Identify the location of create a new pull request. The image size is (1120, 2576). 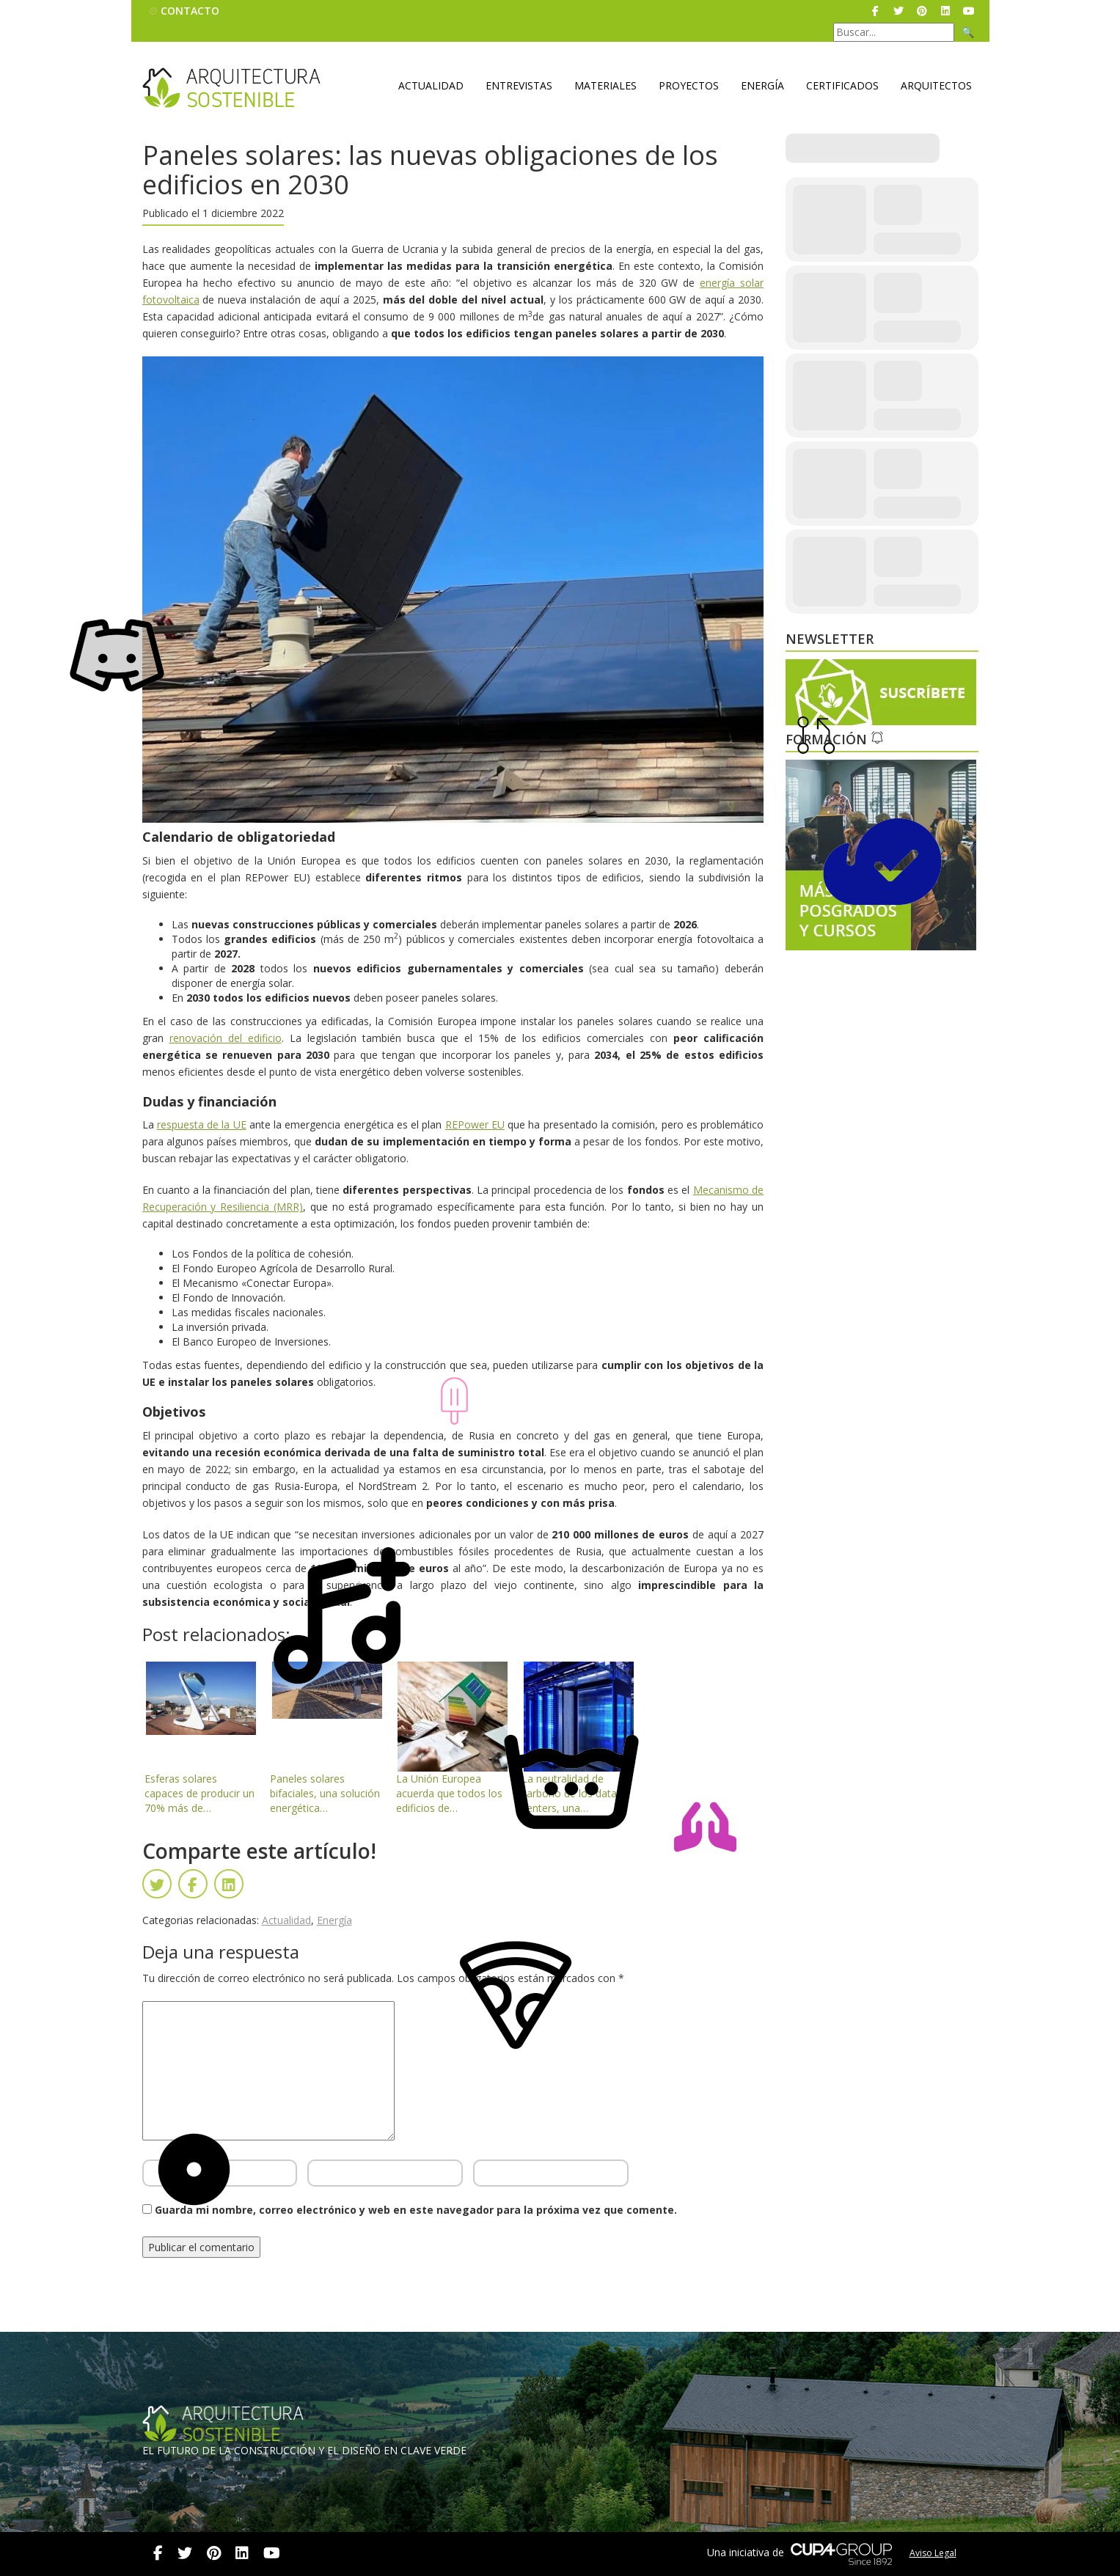
(814, 735).